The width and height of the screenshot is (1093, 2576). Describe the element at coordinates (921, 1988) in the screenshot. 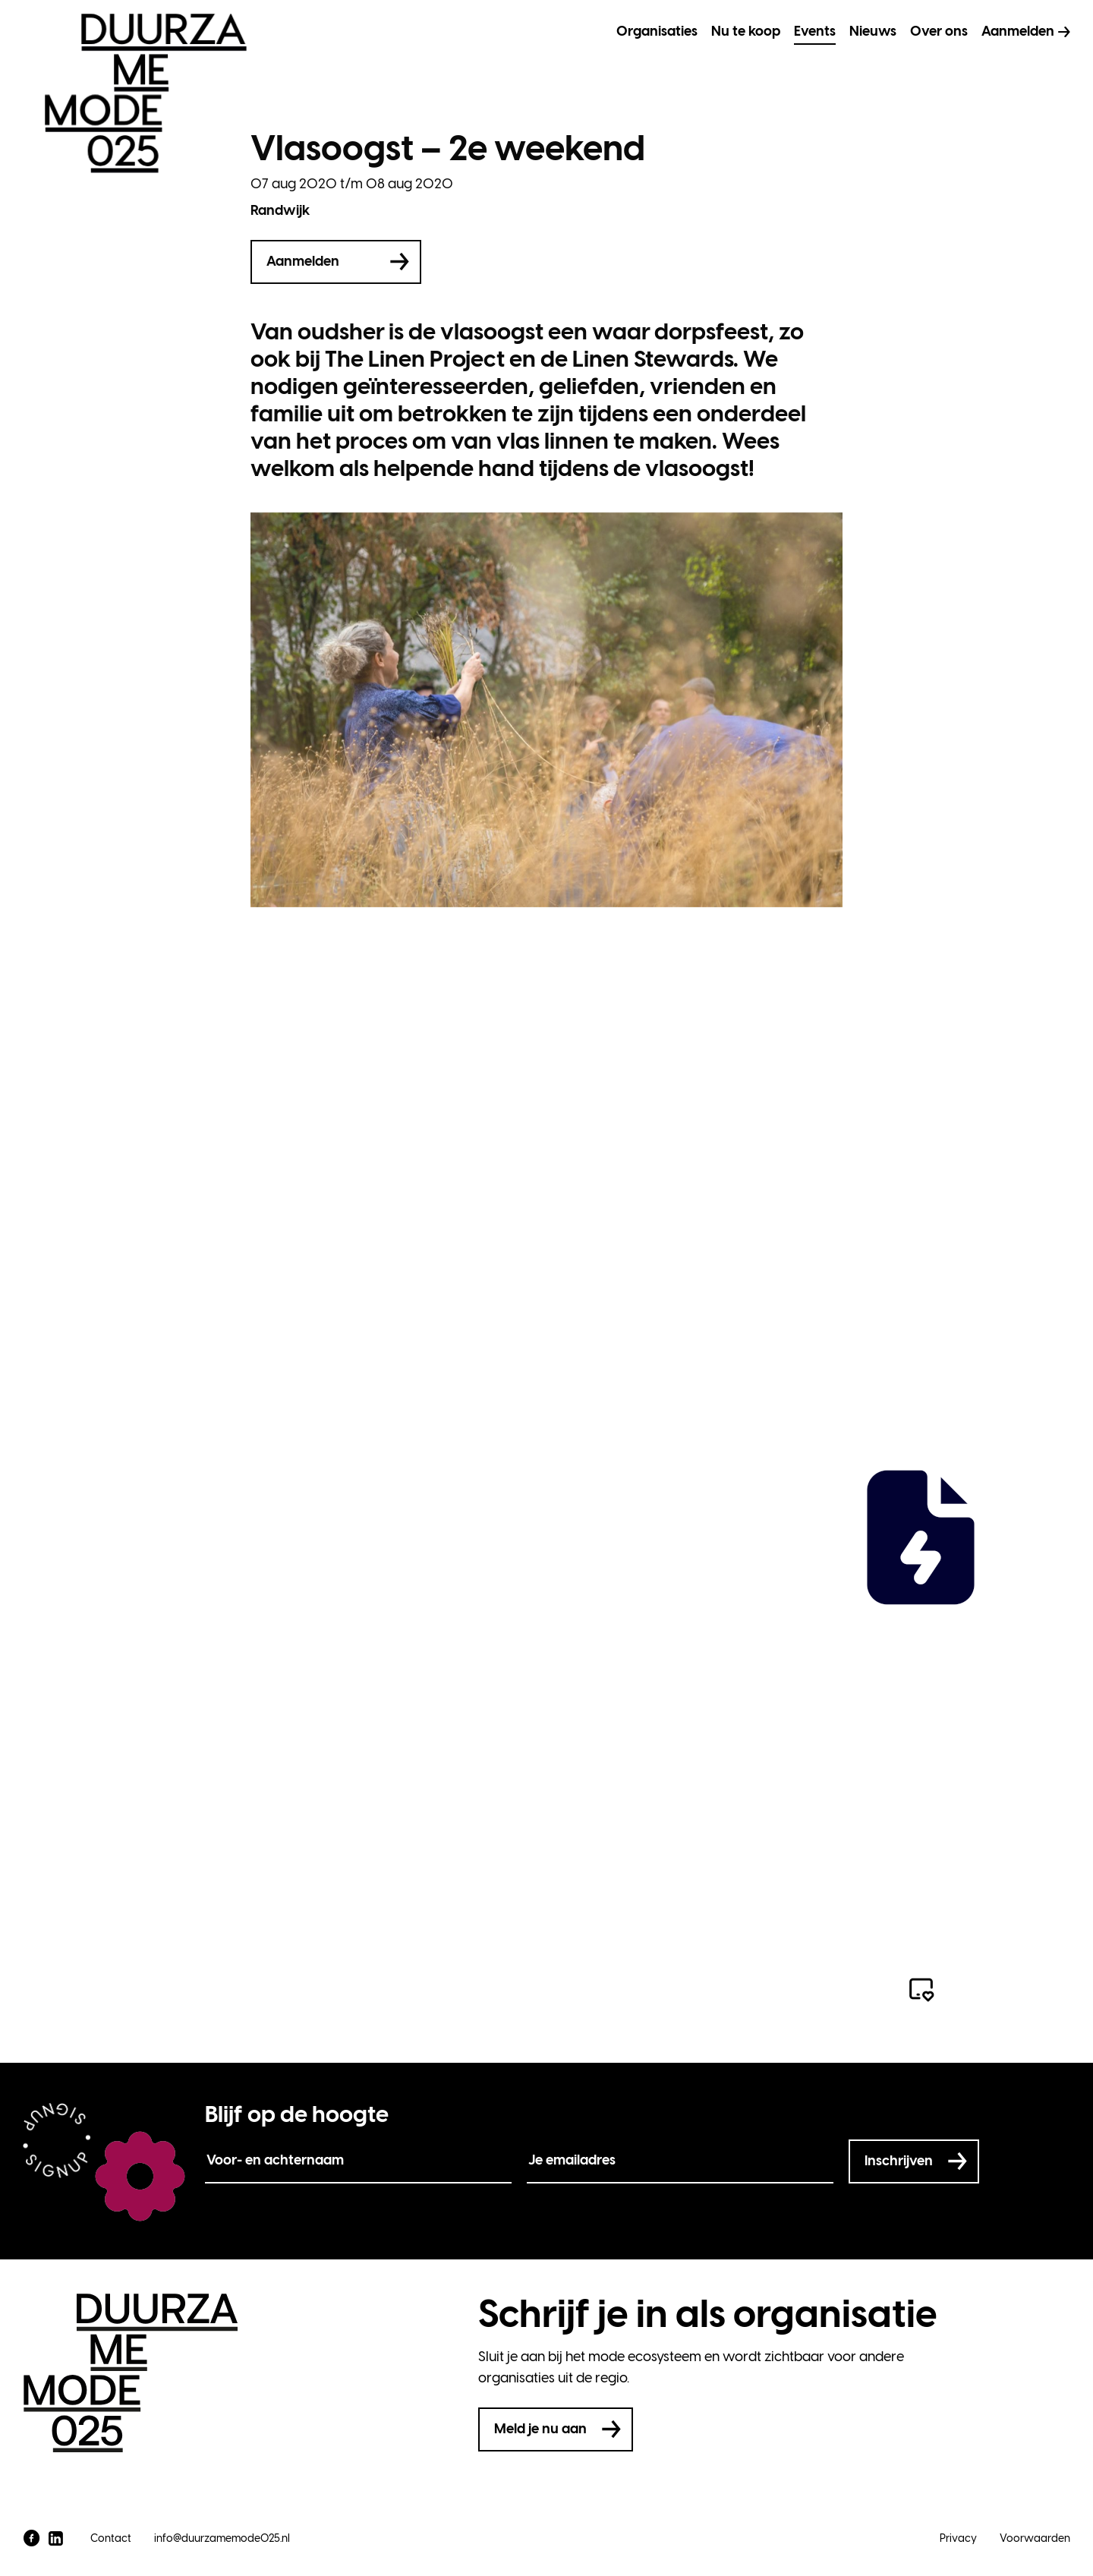

I see `add tablet to favorites` at that location.